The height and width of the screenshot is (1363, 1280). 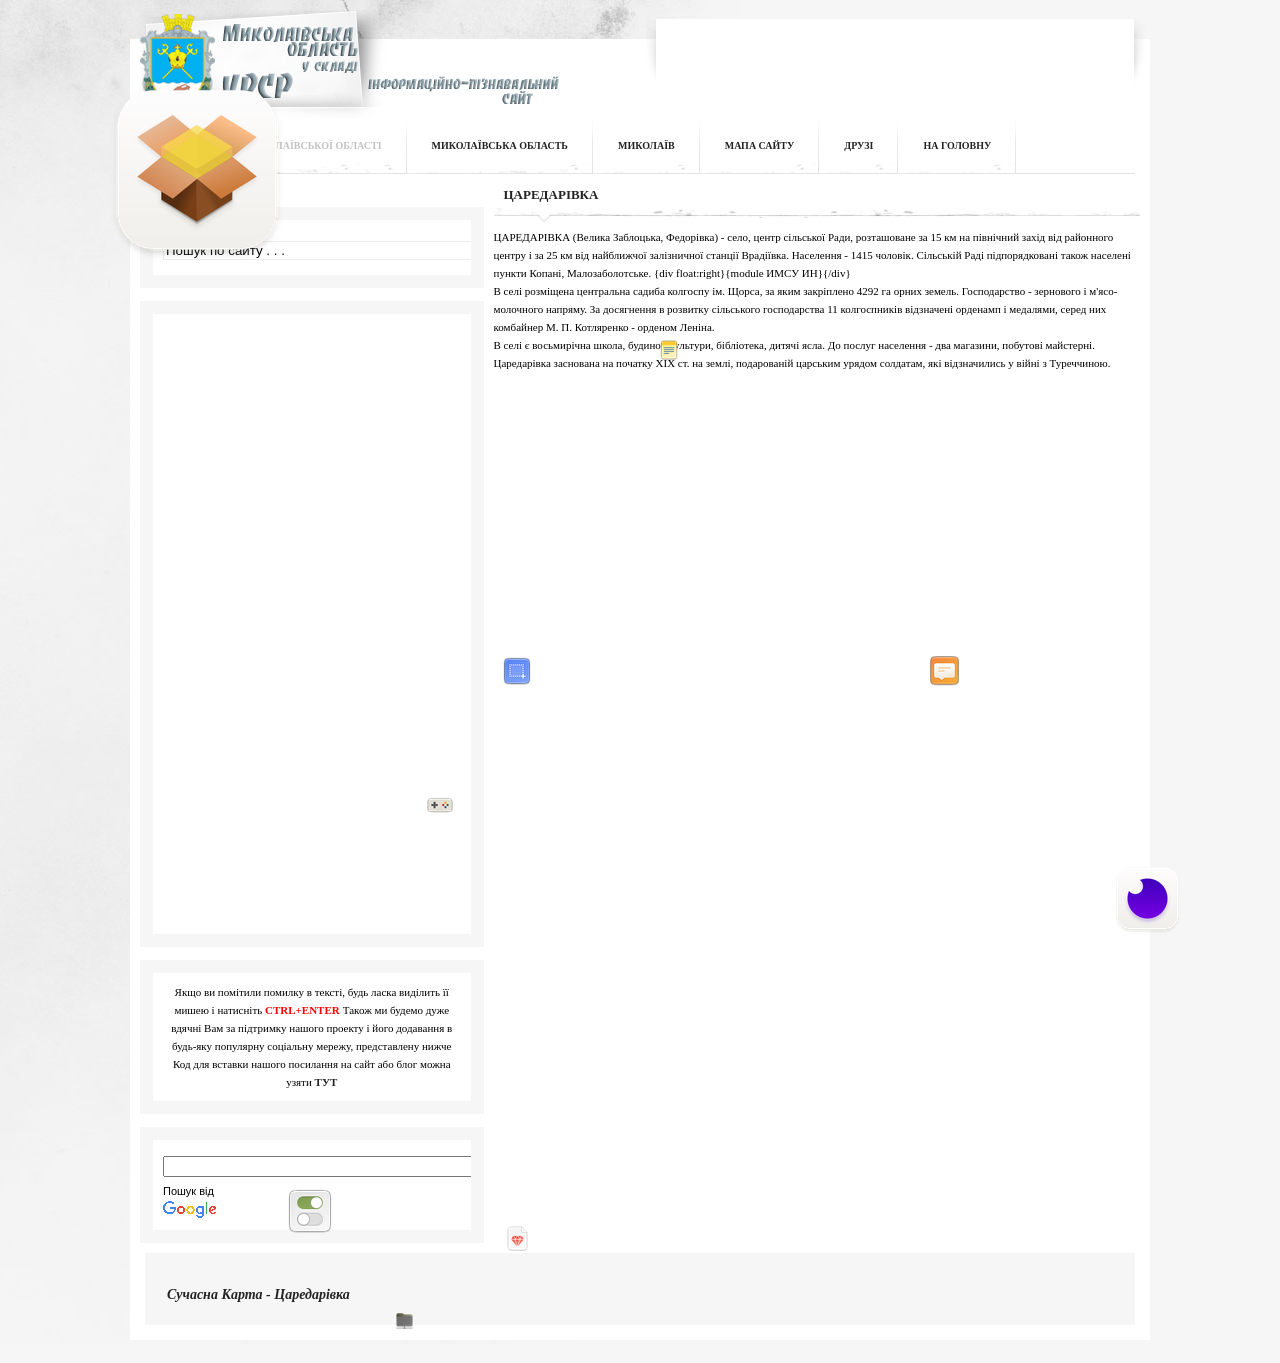 What do you see at coordinates (310, 1211) in the screenshot?
I see `open unity tweak tool settings` at bounding box center [310, 1211].